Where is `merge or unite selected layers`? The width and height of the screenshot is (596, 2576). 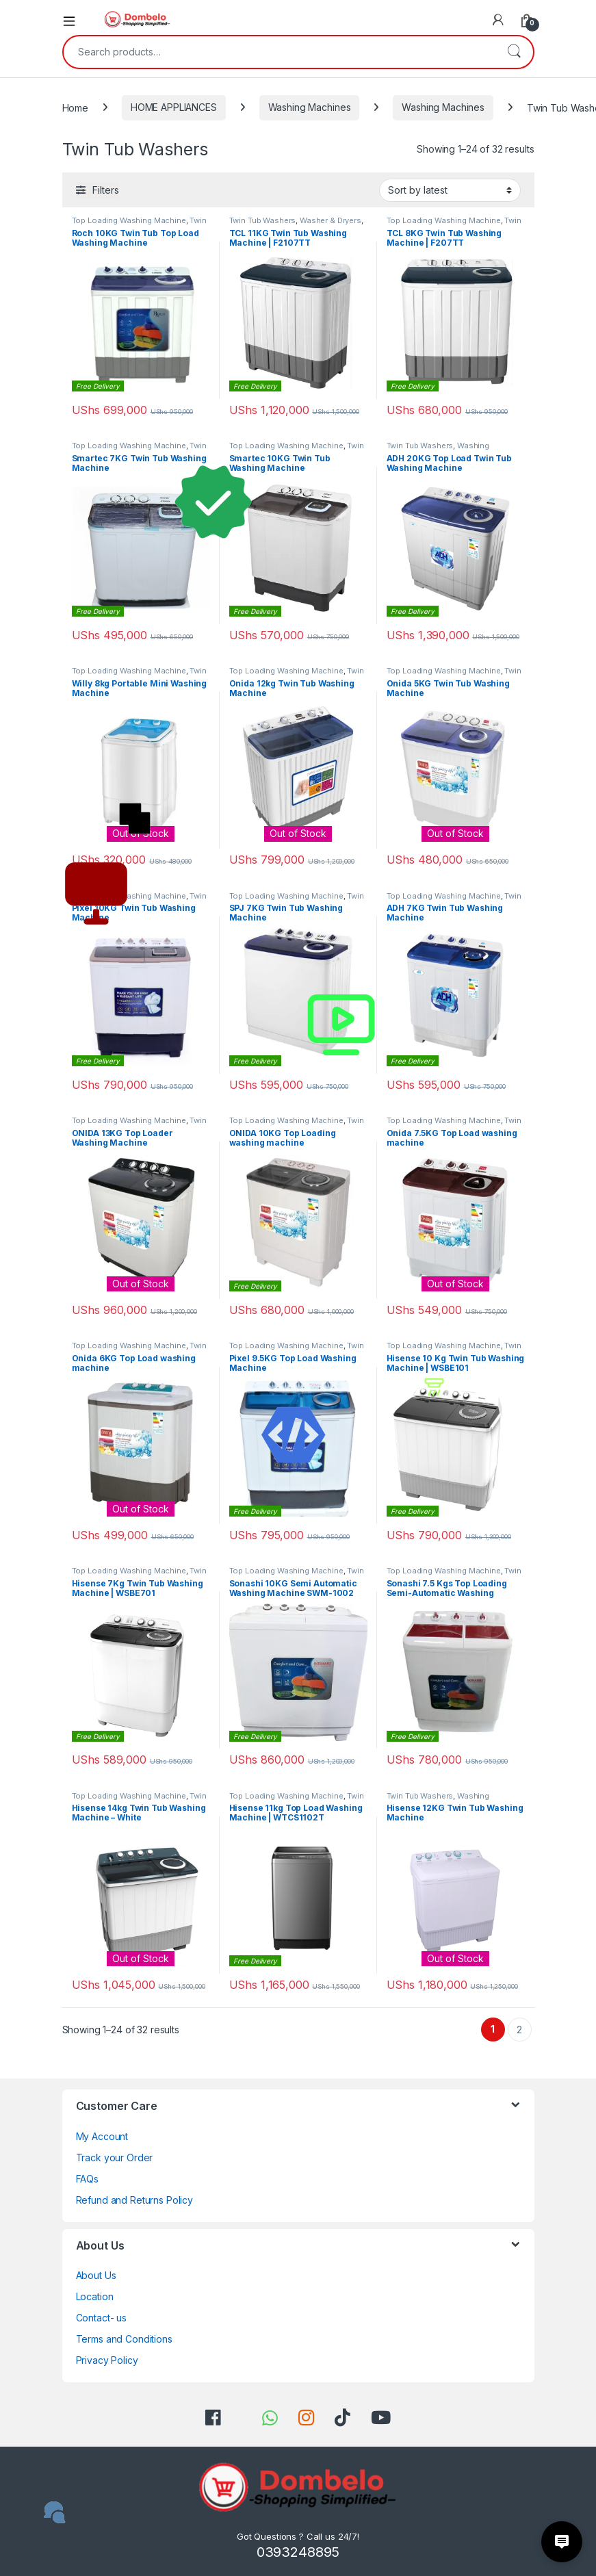 merge or unite selected layers is located at coordinates (135, 819).